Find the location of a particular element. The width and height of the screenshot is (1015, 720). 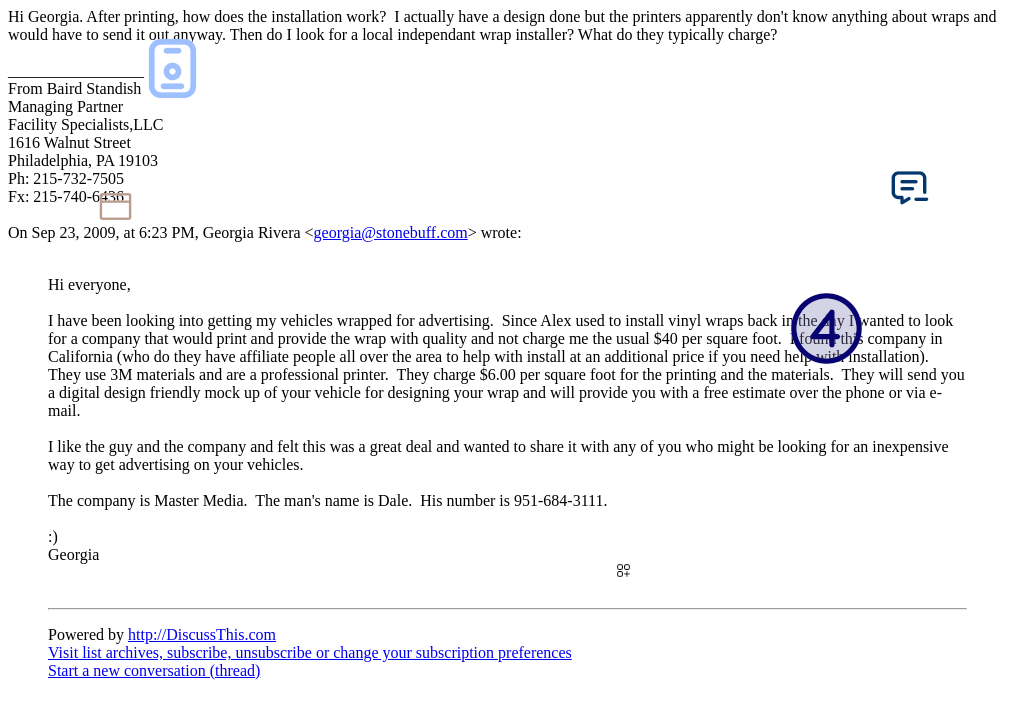

indicates step four in a multi-step process is located at coordinates (826, 328).